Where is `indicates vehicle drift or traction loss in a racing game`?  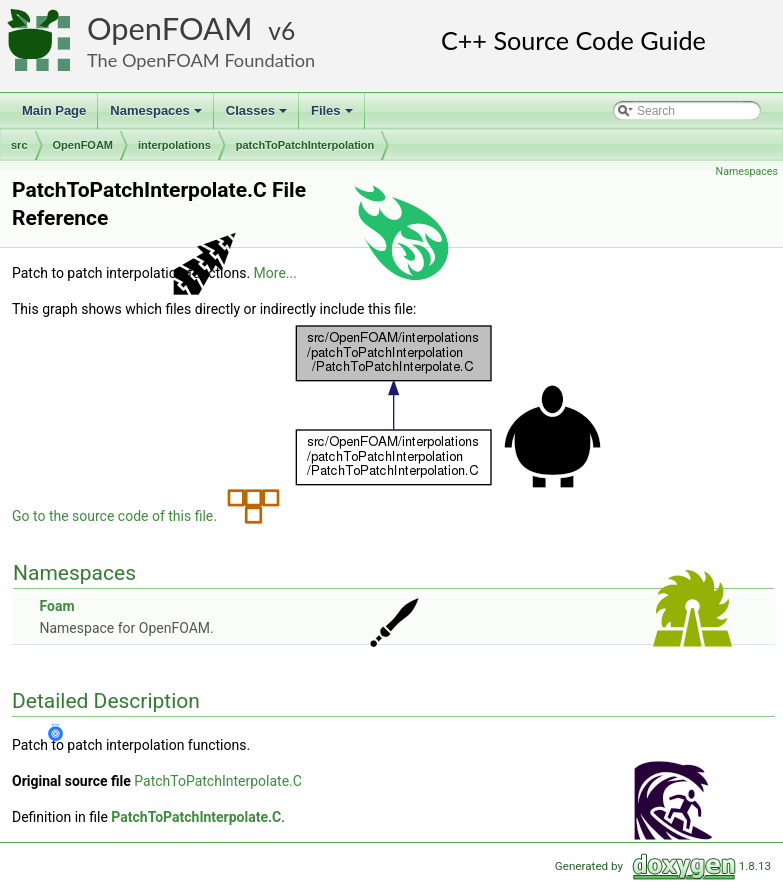
indicates vehicle drift or traction loss in a racing game is located at coordinates (204, 263).